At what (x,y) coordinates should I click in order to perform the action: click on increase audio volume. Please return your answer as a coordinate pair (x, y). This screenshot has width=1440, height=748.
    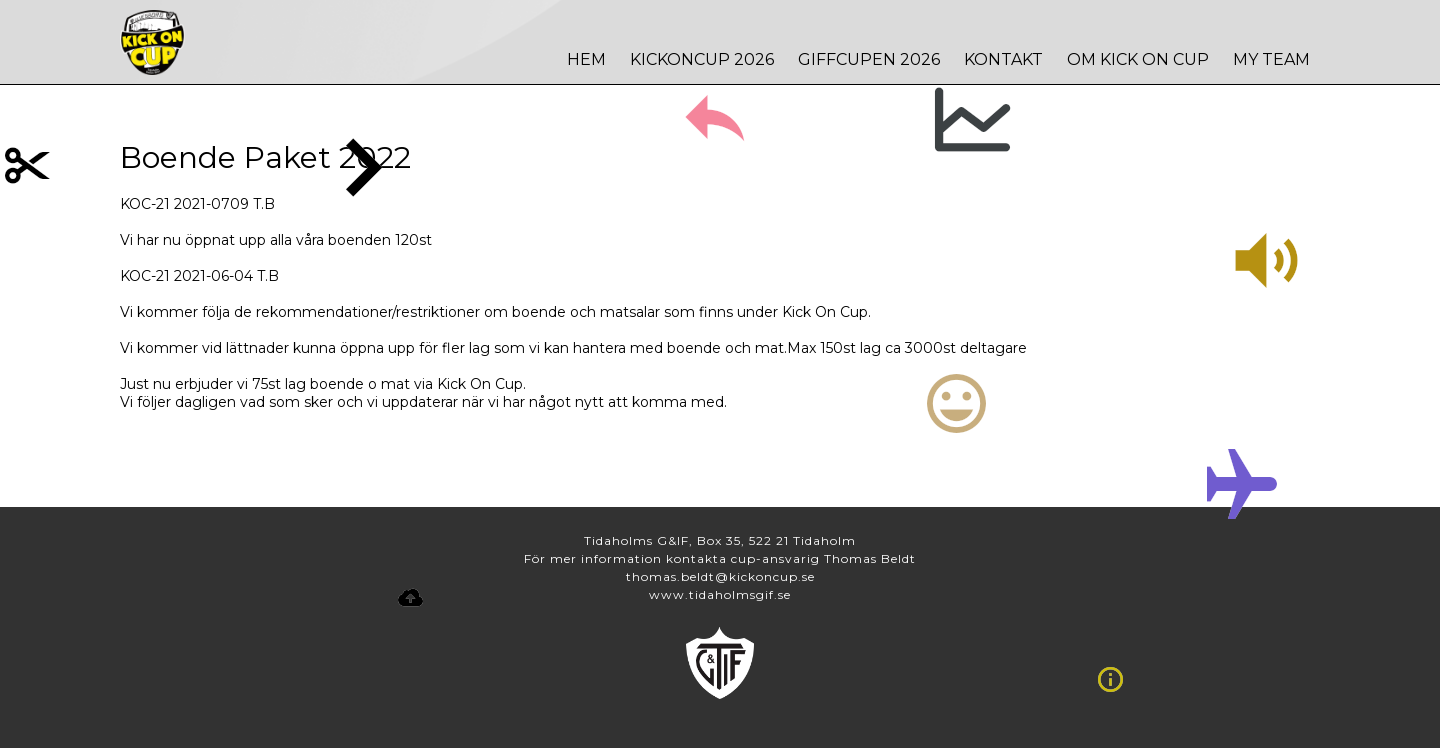
    Looking at the image, I should click on (1266, 260).